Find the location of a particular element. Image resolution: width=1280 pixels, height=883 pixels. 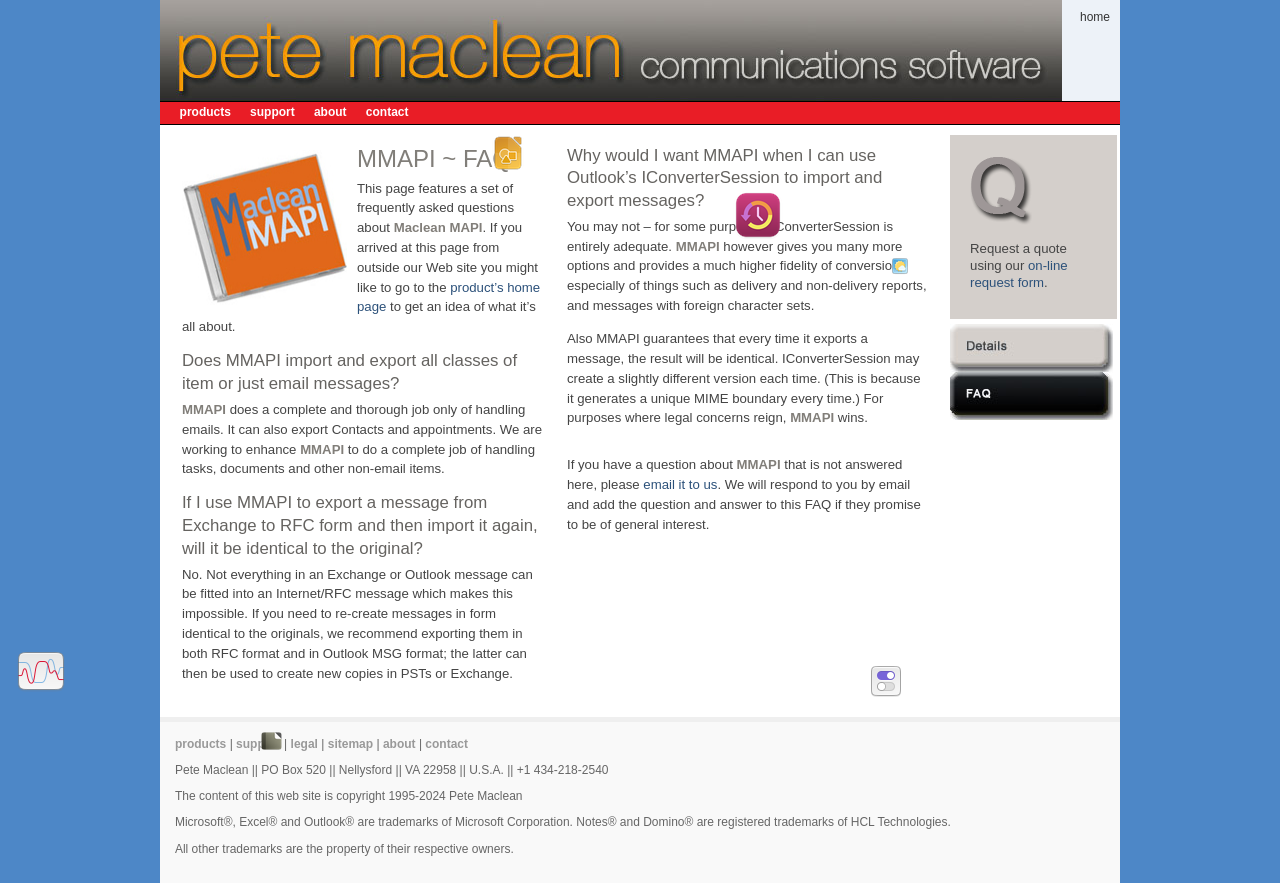

open the weather application is located at coordinates (900, 266).